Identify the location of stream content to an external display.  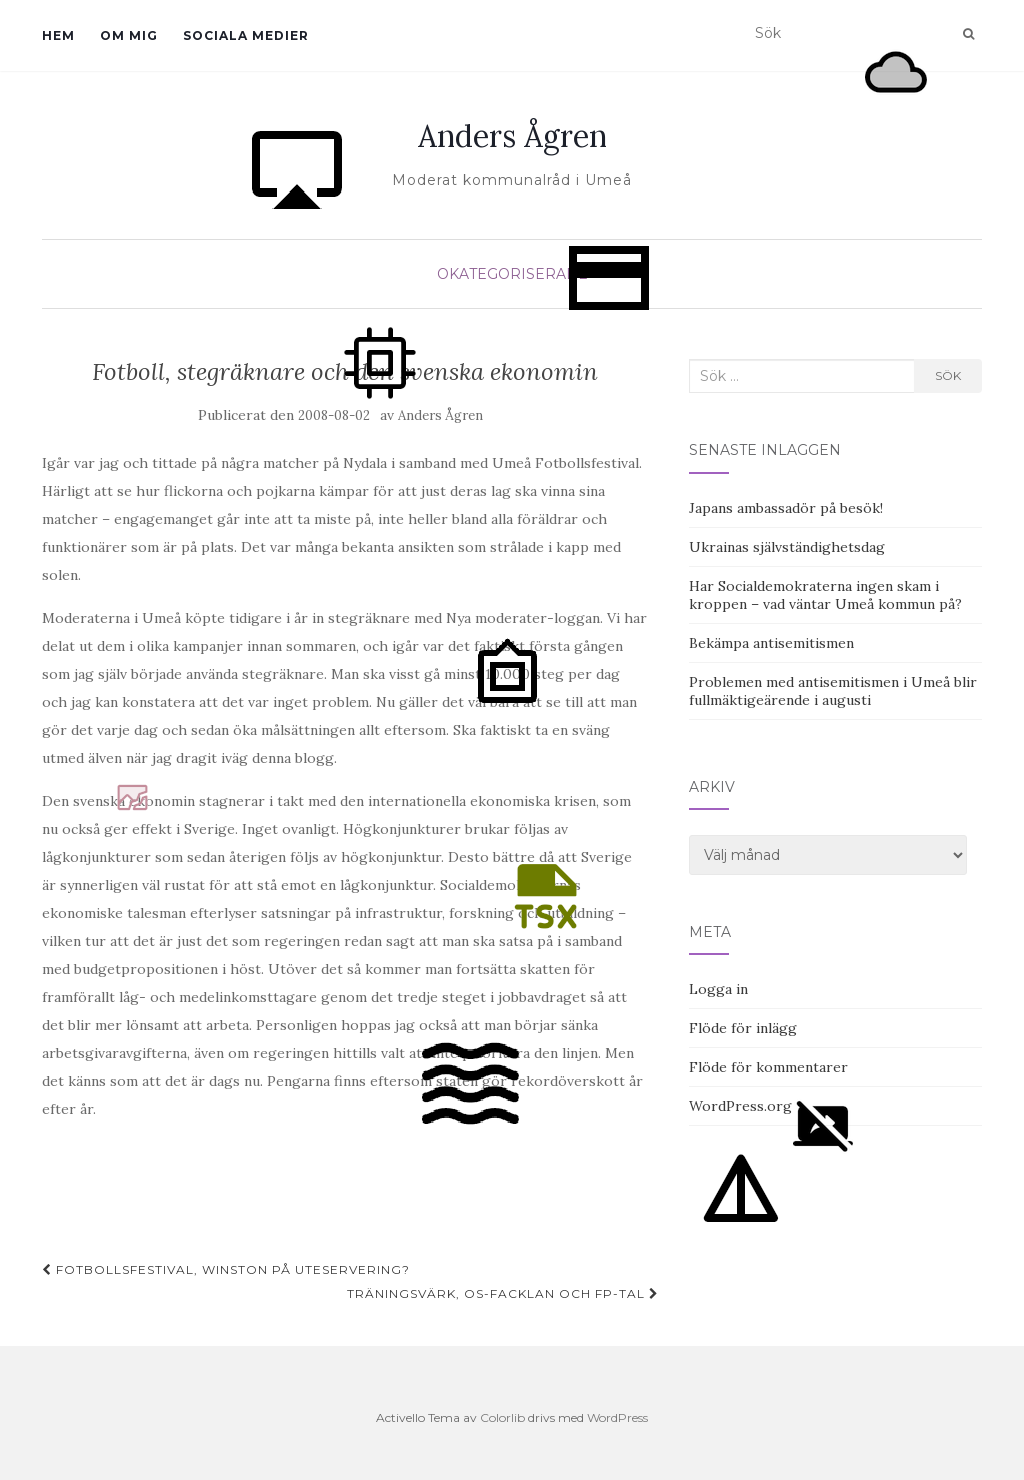
(297, 168).